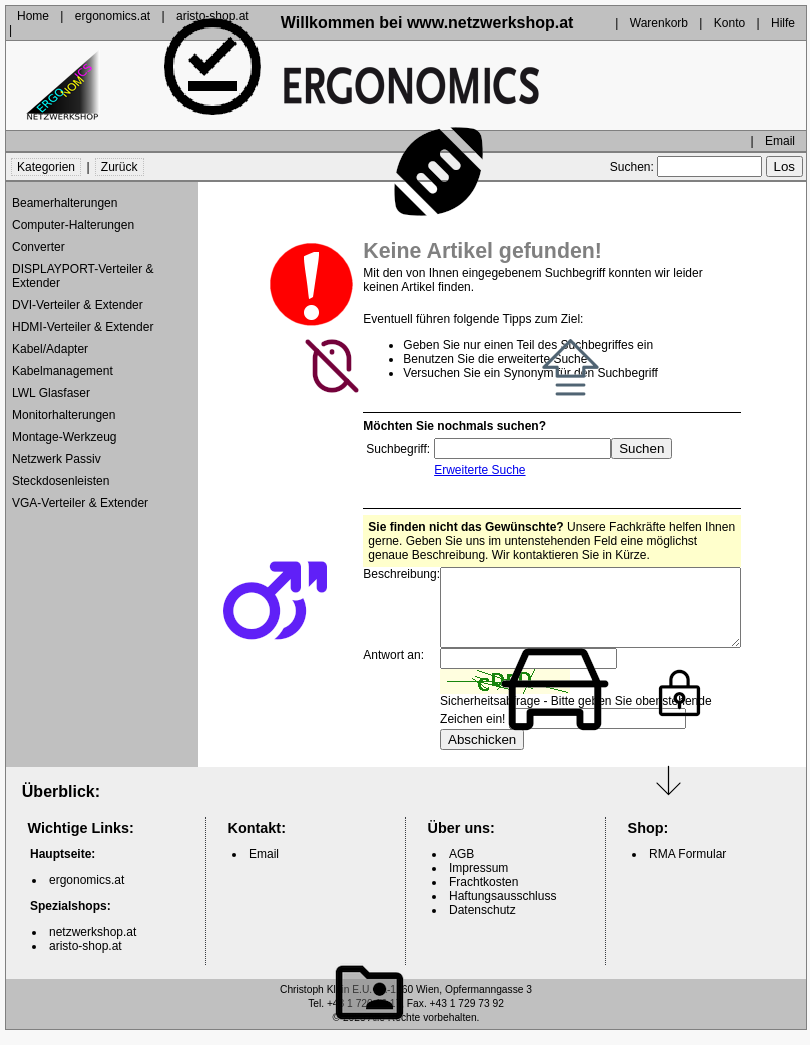 The height and width of the screenshot is (1045, 810). Describe the element at coordinates (438, 171) in the screenshot. I see `access football or american sports content` at that location.